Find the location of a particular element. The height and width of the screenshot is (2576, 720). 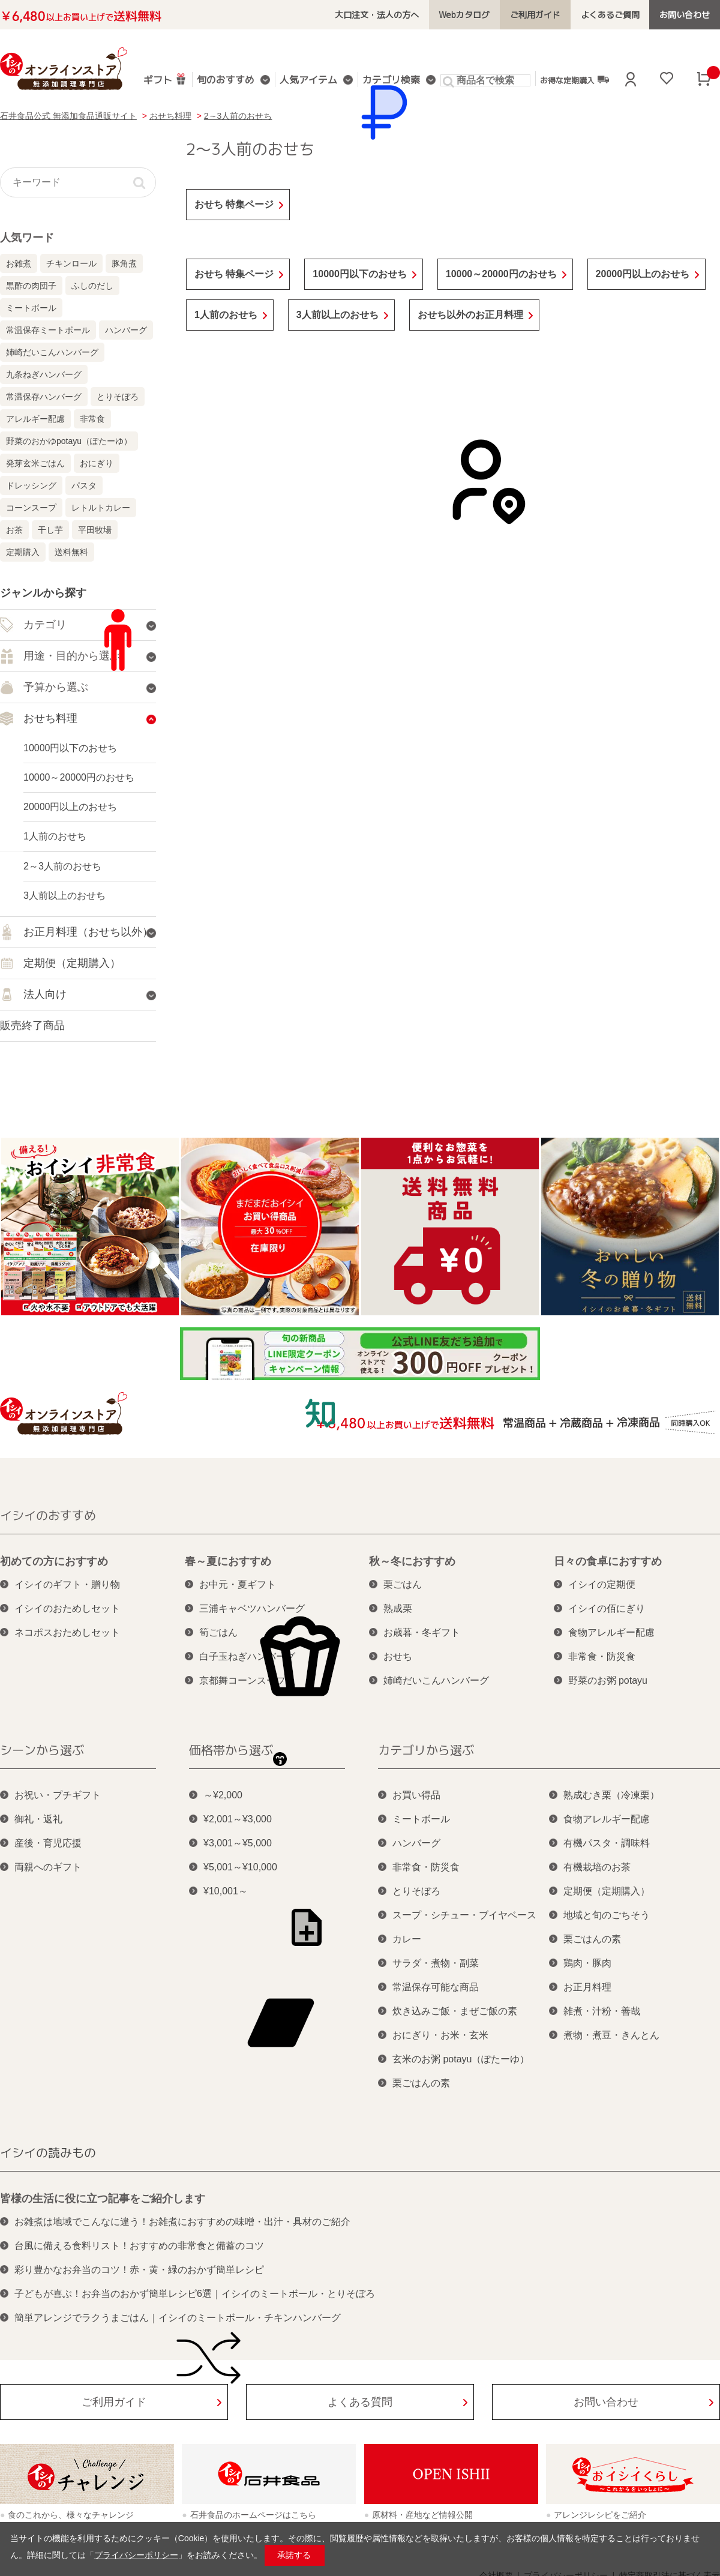

shuffle playlist or queue order is located at coordinates (207, 2358).